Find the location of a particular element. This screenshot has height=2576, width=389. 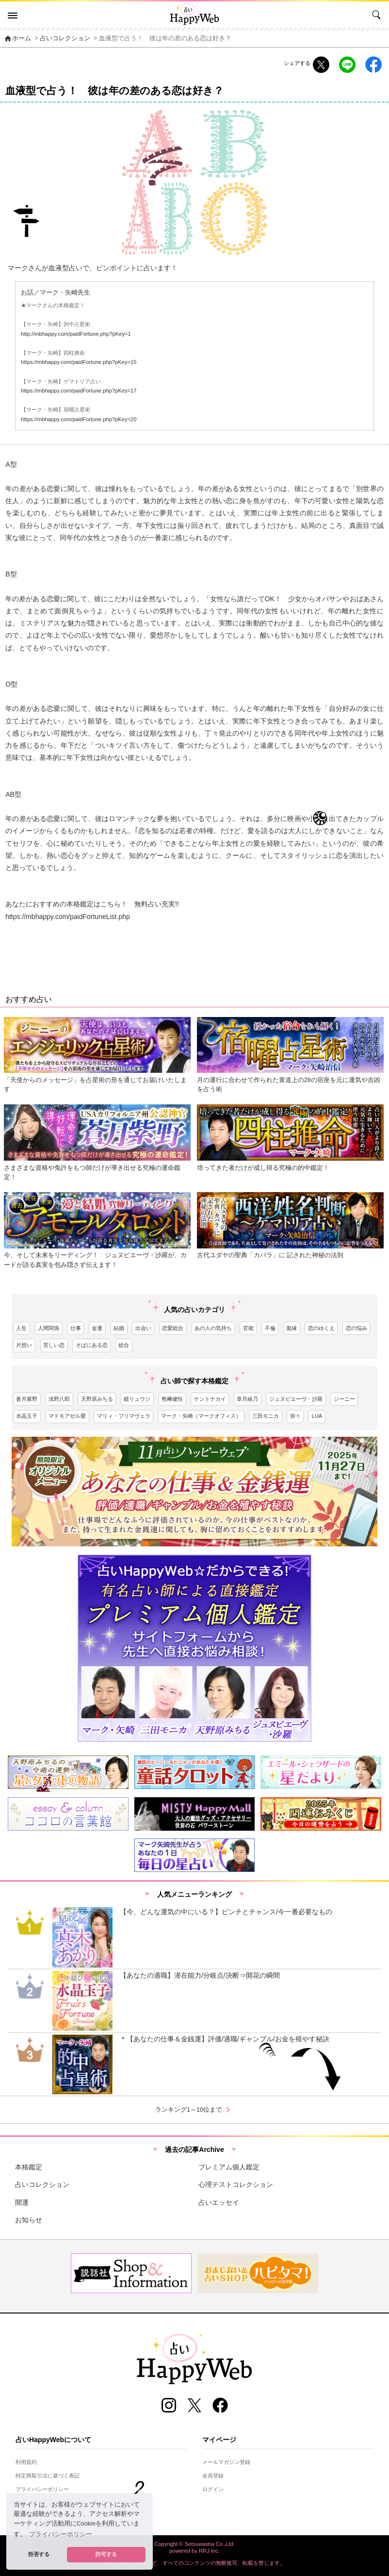

select frankenstein character or monster avatar is located at coordinates (233, 1846).